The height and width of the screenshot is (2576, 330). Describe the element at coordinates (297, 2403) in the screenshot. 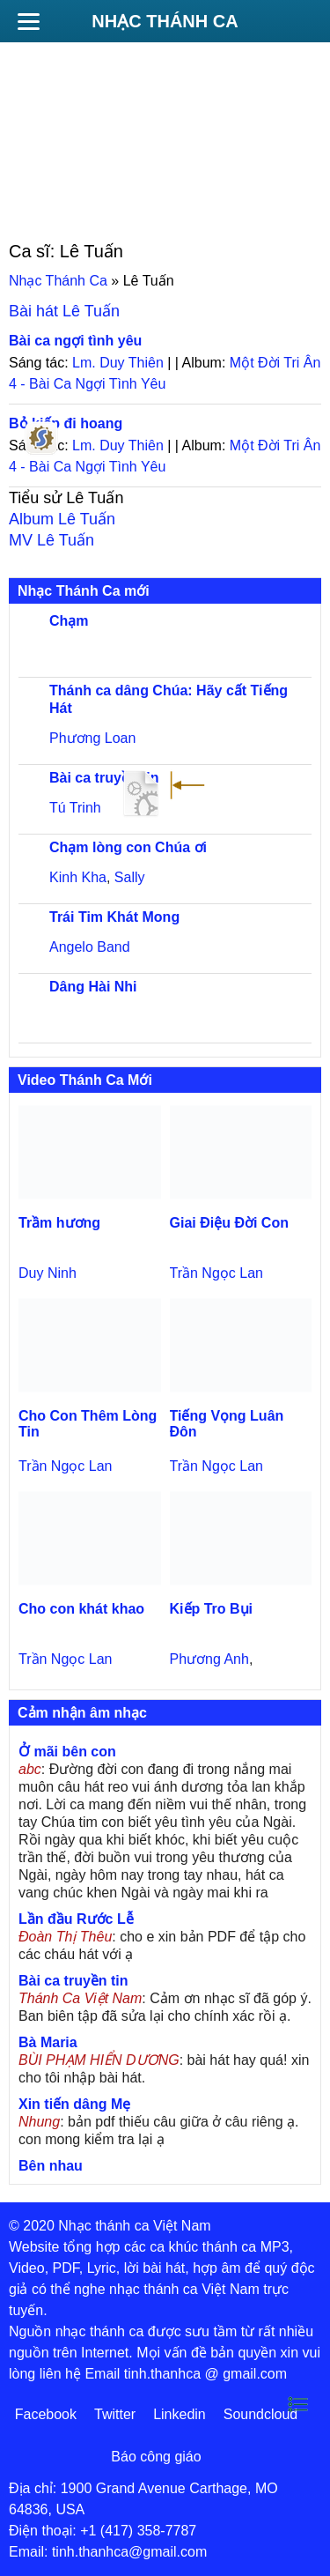

I see `view task list or to-do items` at that location.